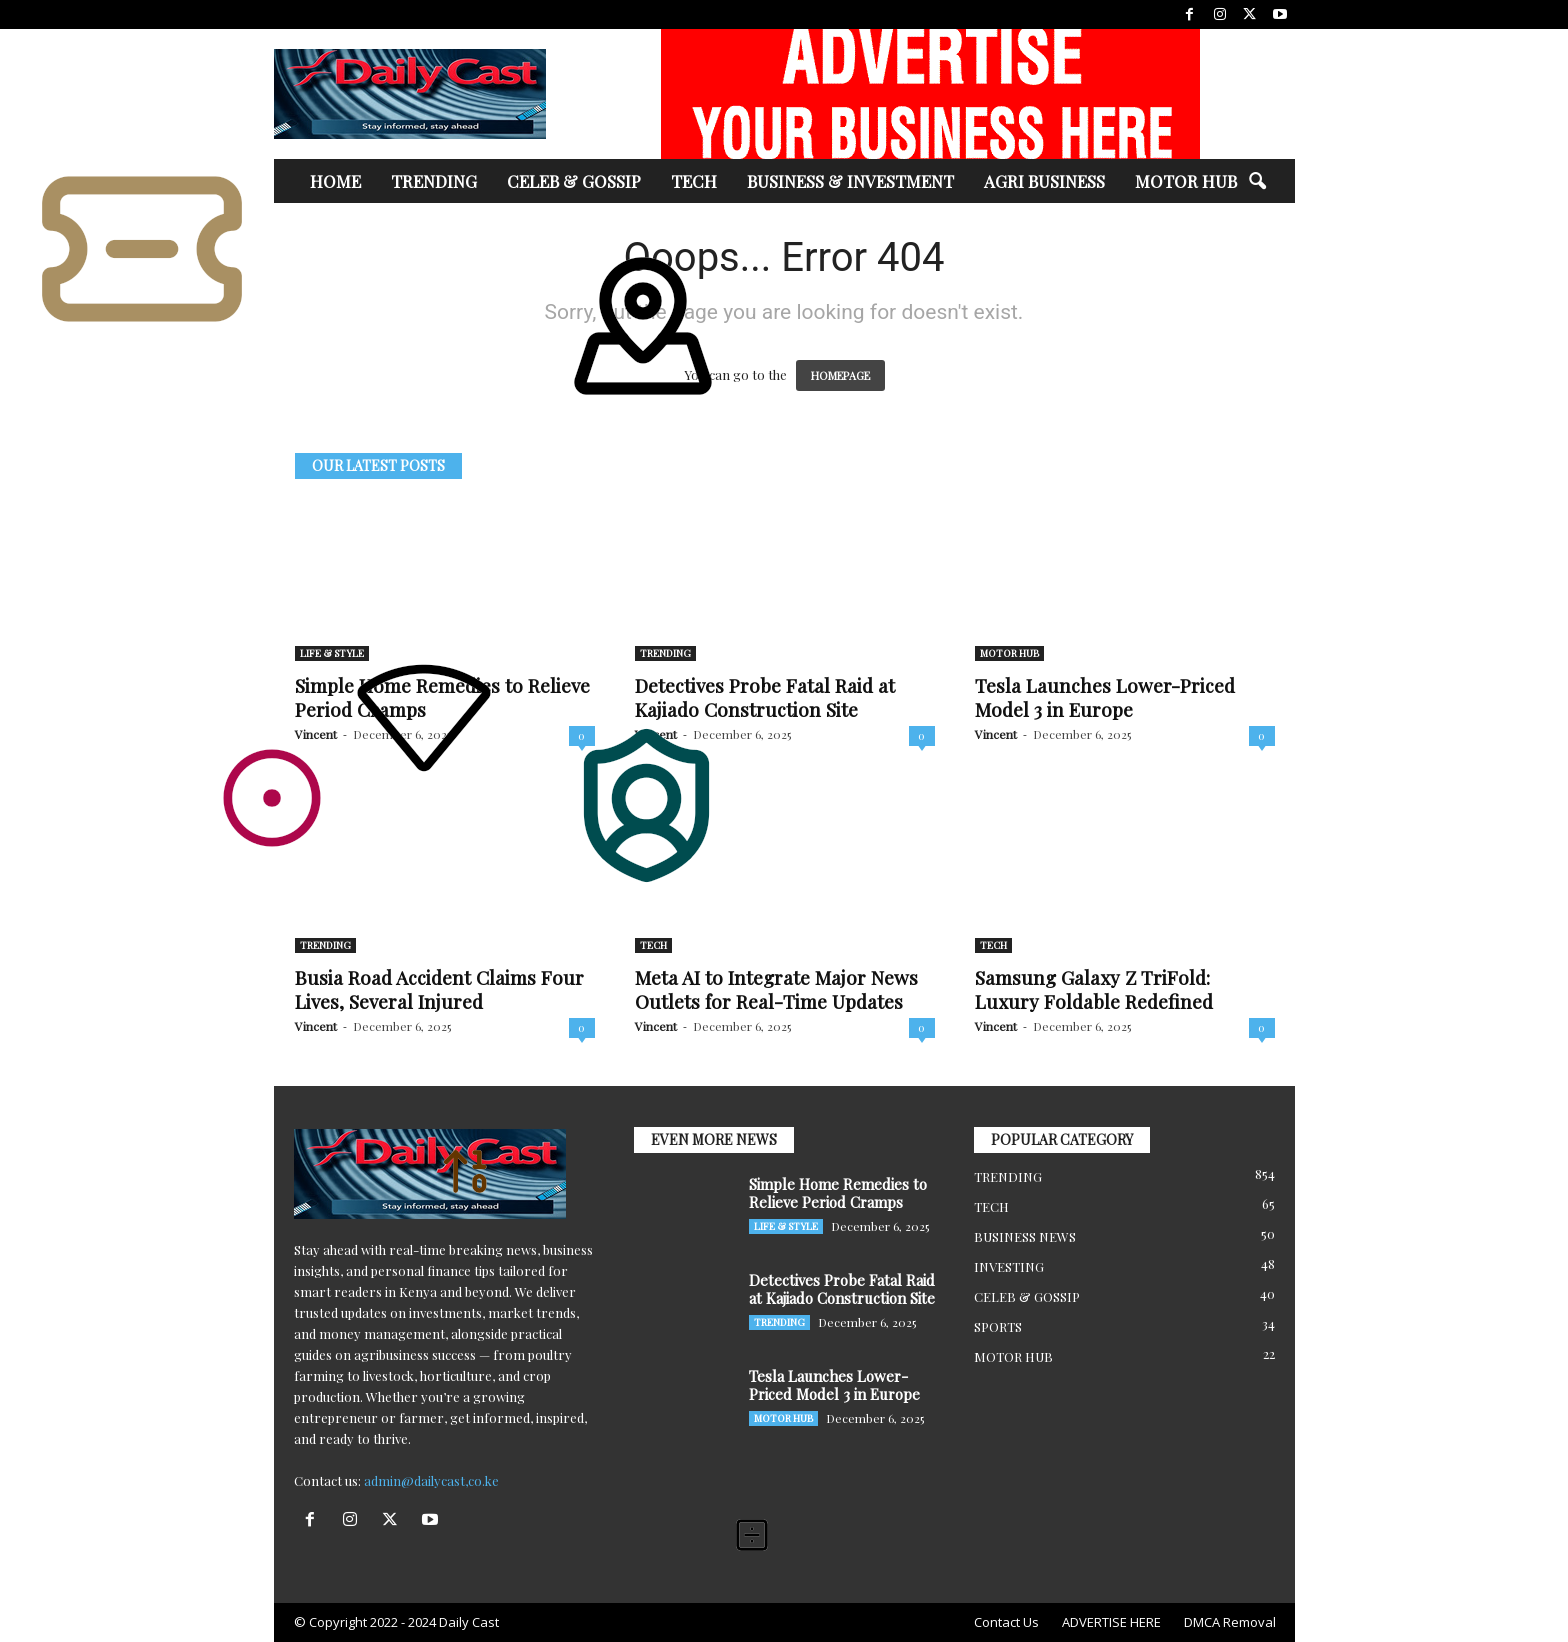 The image size is (1568, 1642). What do you see at coordinates (467, 1171) in the screenshot?
I see `sort numerically in descending order (high to low)` at bounding box center [467, 1171].